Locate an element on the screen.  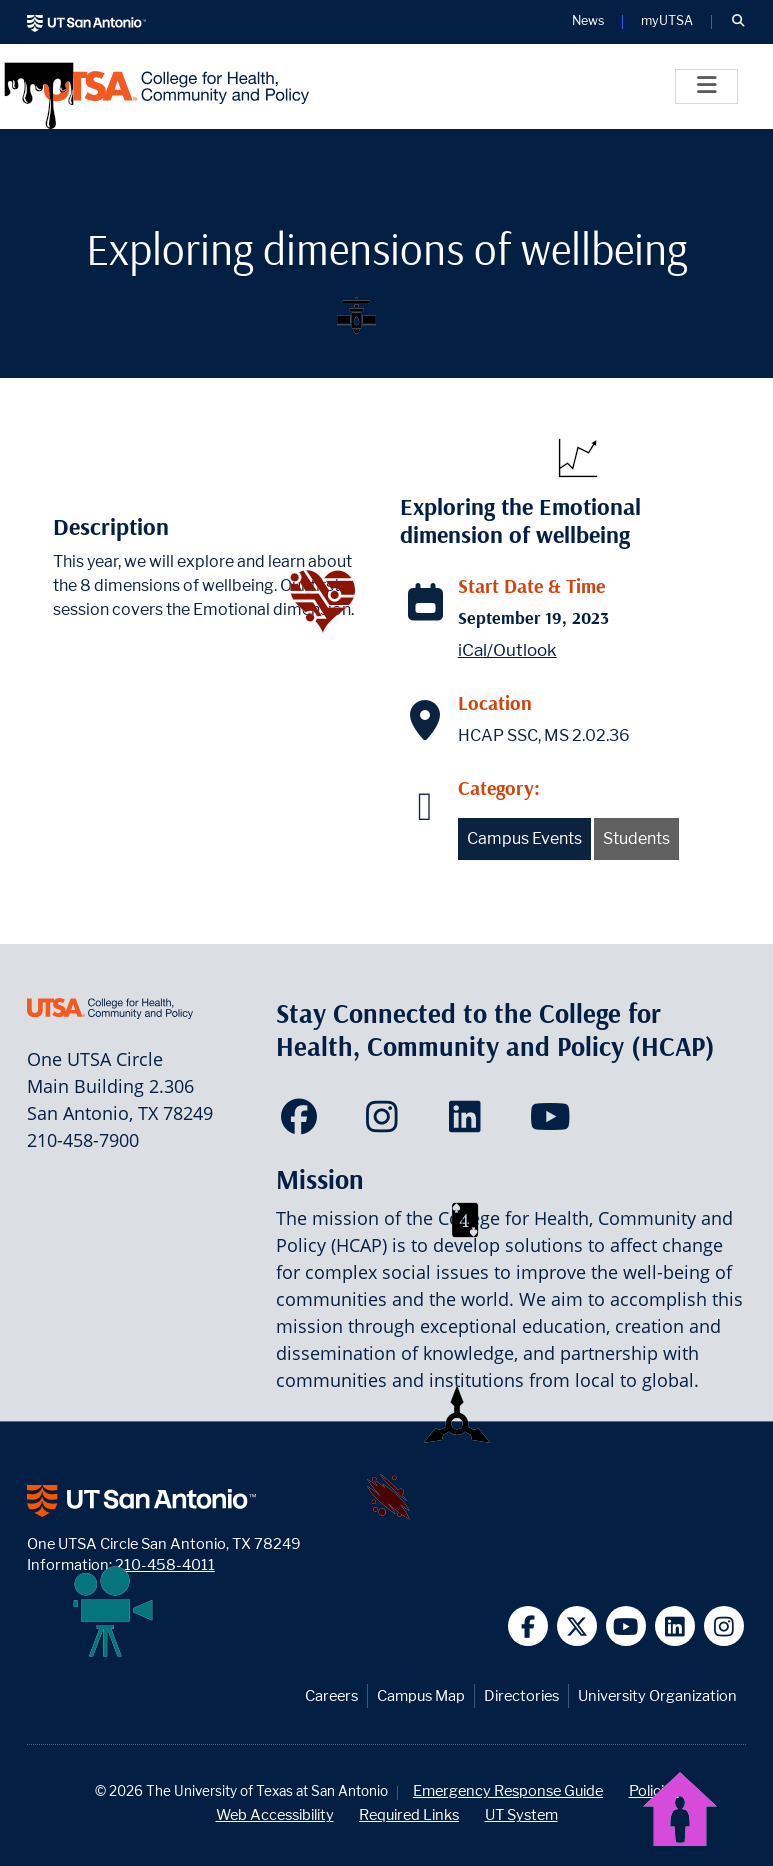
adjust water or gas flow settings is located at coordinates (356, 315).